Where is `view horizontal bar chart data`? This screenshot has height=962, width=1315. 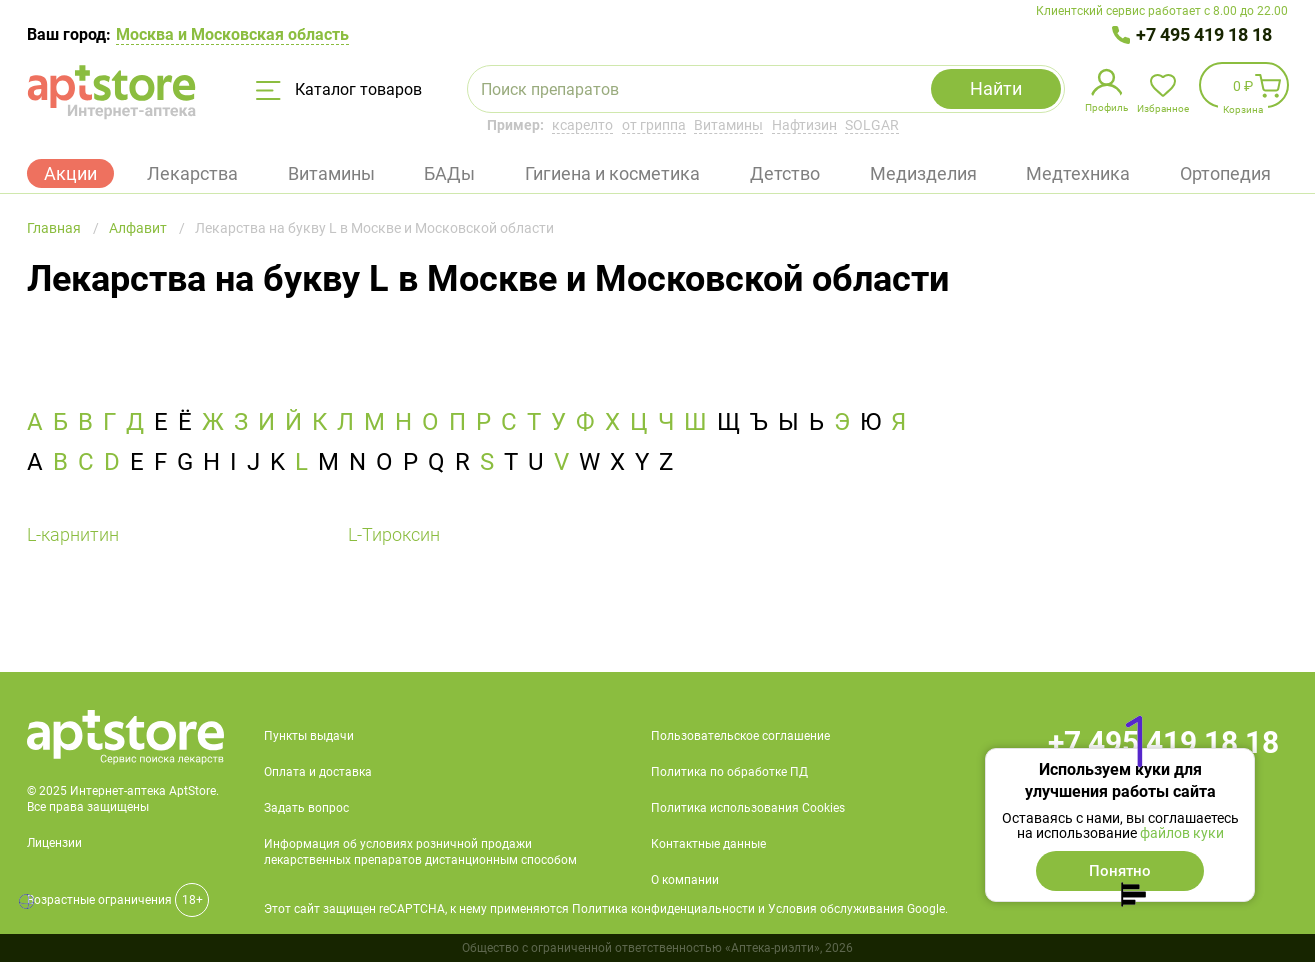 view horizontal bar chart data is located at coordinates (1132, 894).